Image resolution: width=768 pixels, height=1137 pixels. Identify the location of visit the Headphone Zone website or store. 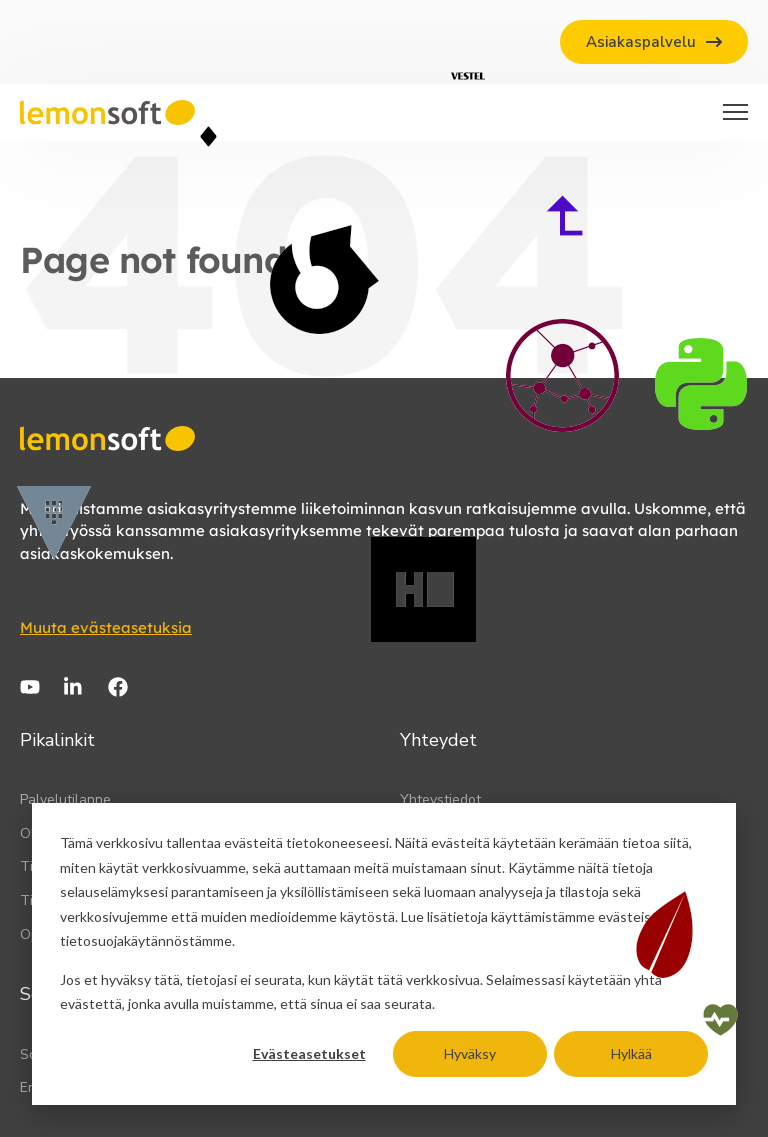
(324, 279).